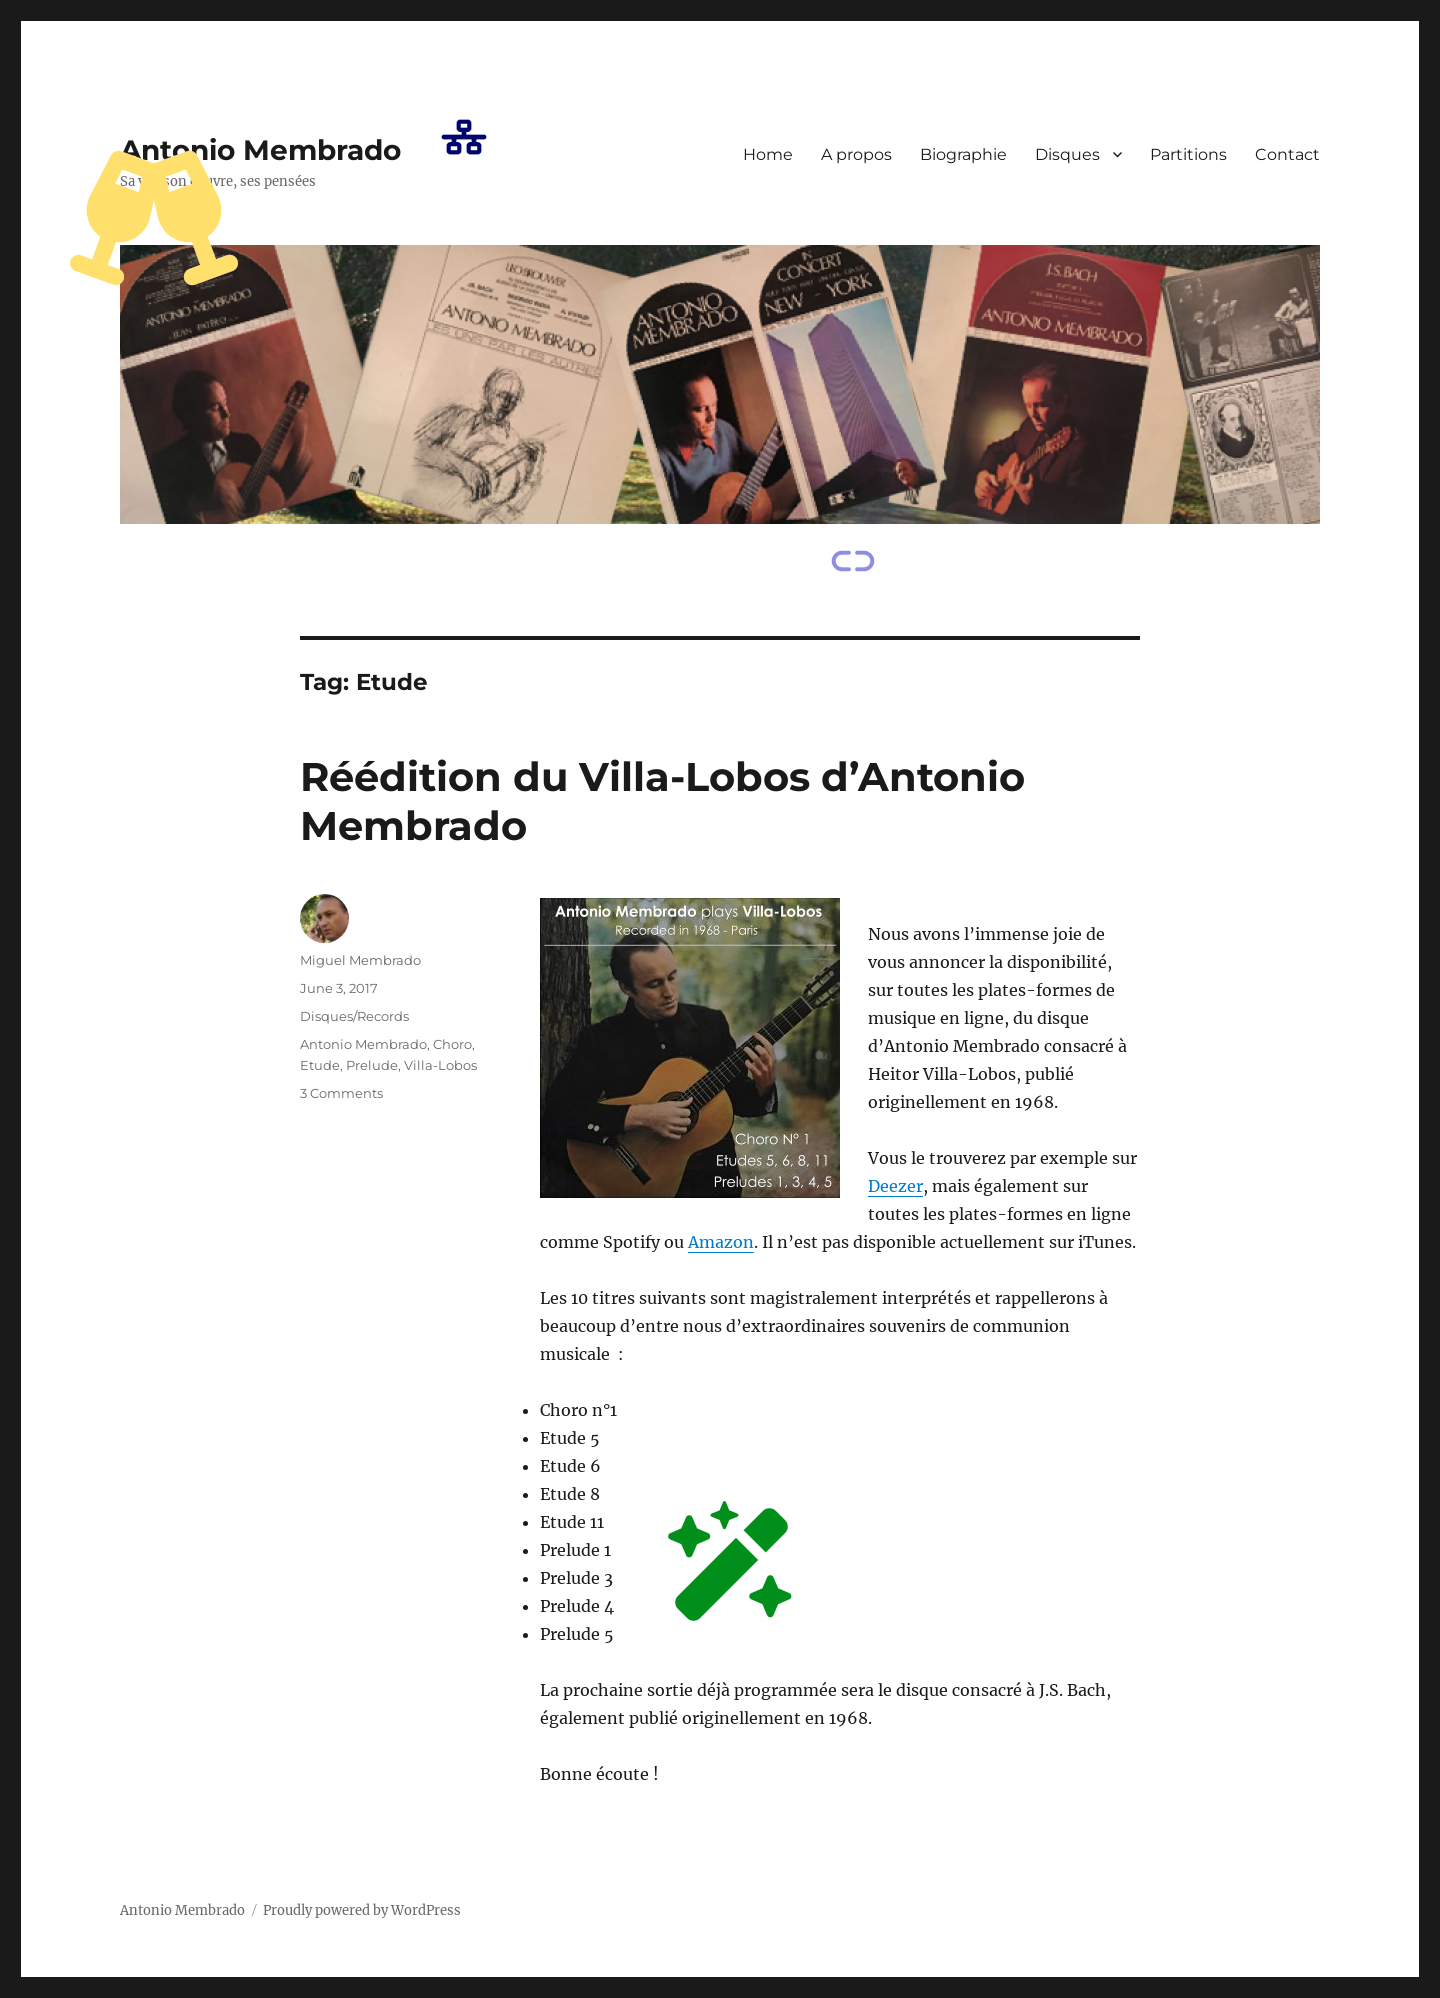 The height and width of the screenshot is (1998, 1440). I want to click on celebrate an achievement or milestone, so click(154, 218).